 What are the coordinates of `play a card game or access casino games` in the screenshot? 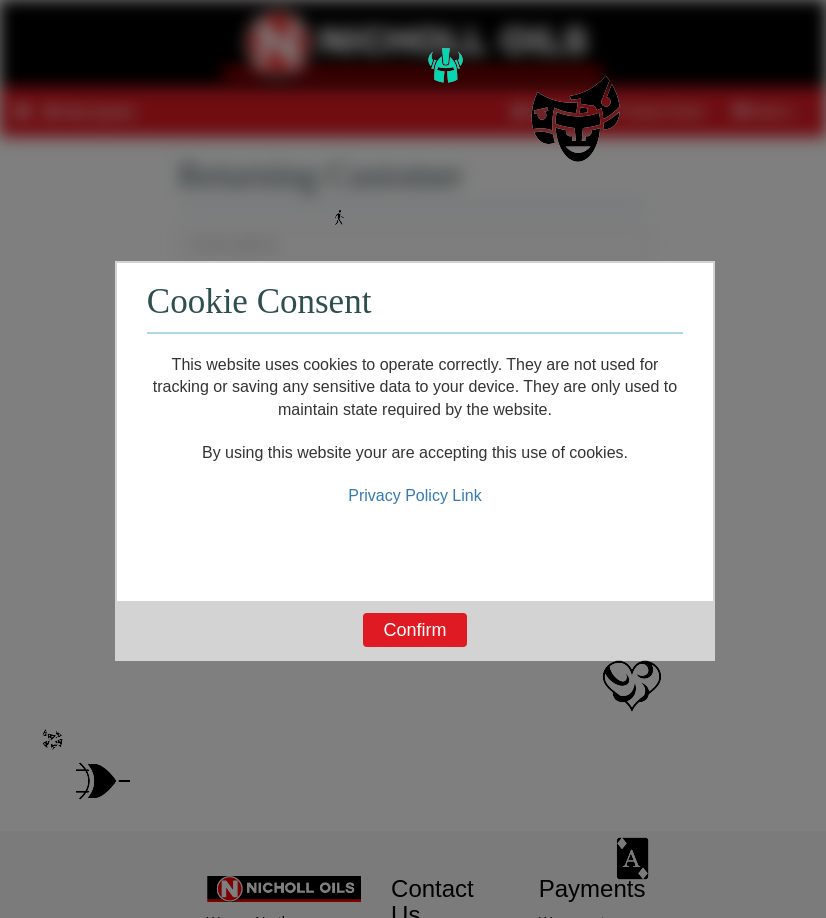 It's located at (632, 858).